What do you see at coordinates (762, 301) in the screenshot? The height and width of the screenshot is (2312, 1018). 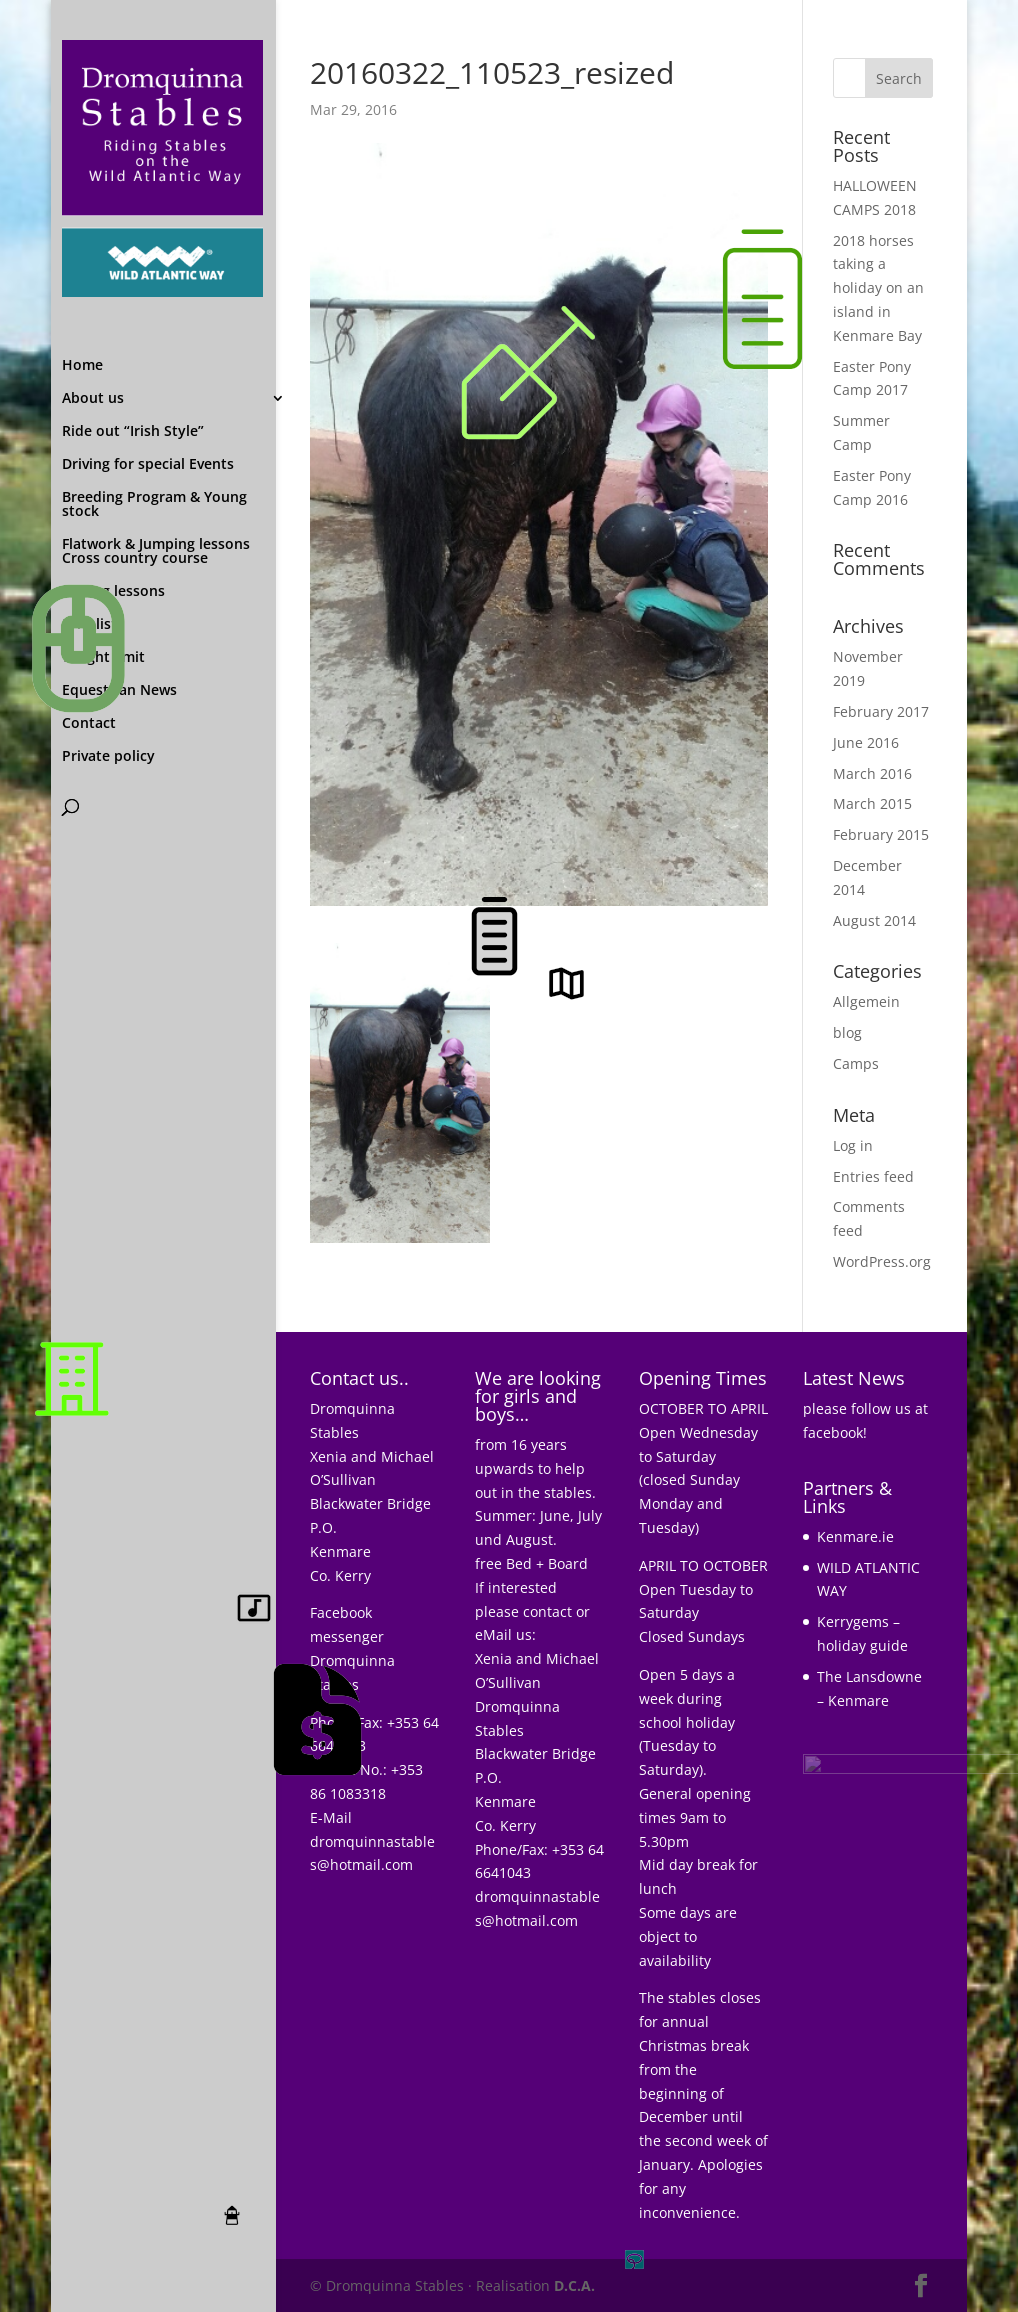 I see `indicates high battery level` at bounding box center [762, 301].